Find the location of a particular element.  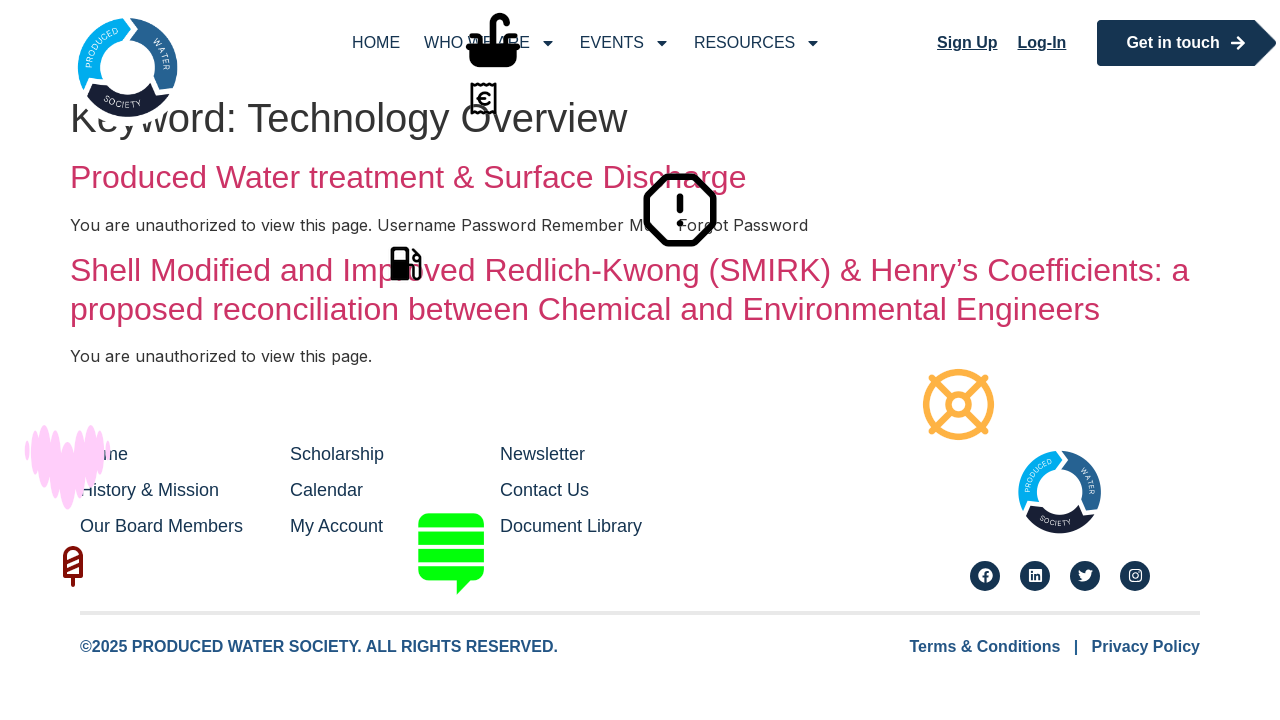

indicates kitchen or bathroom facilities is located at coordinates (493, 40).